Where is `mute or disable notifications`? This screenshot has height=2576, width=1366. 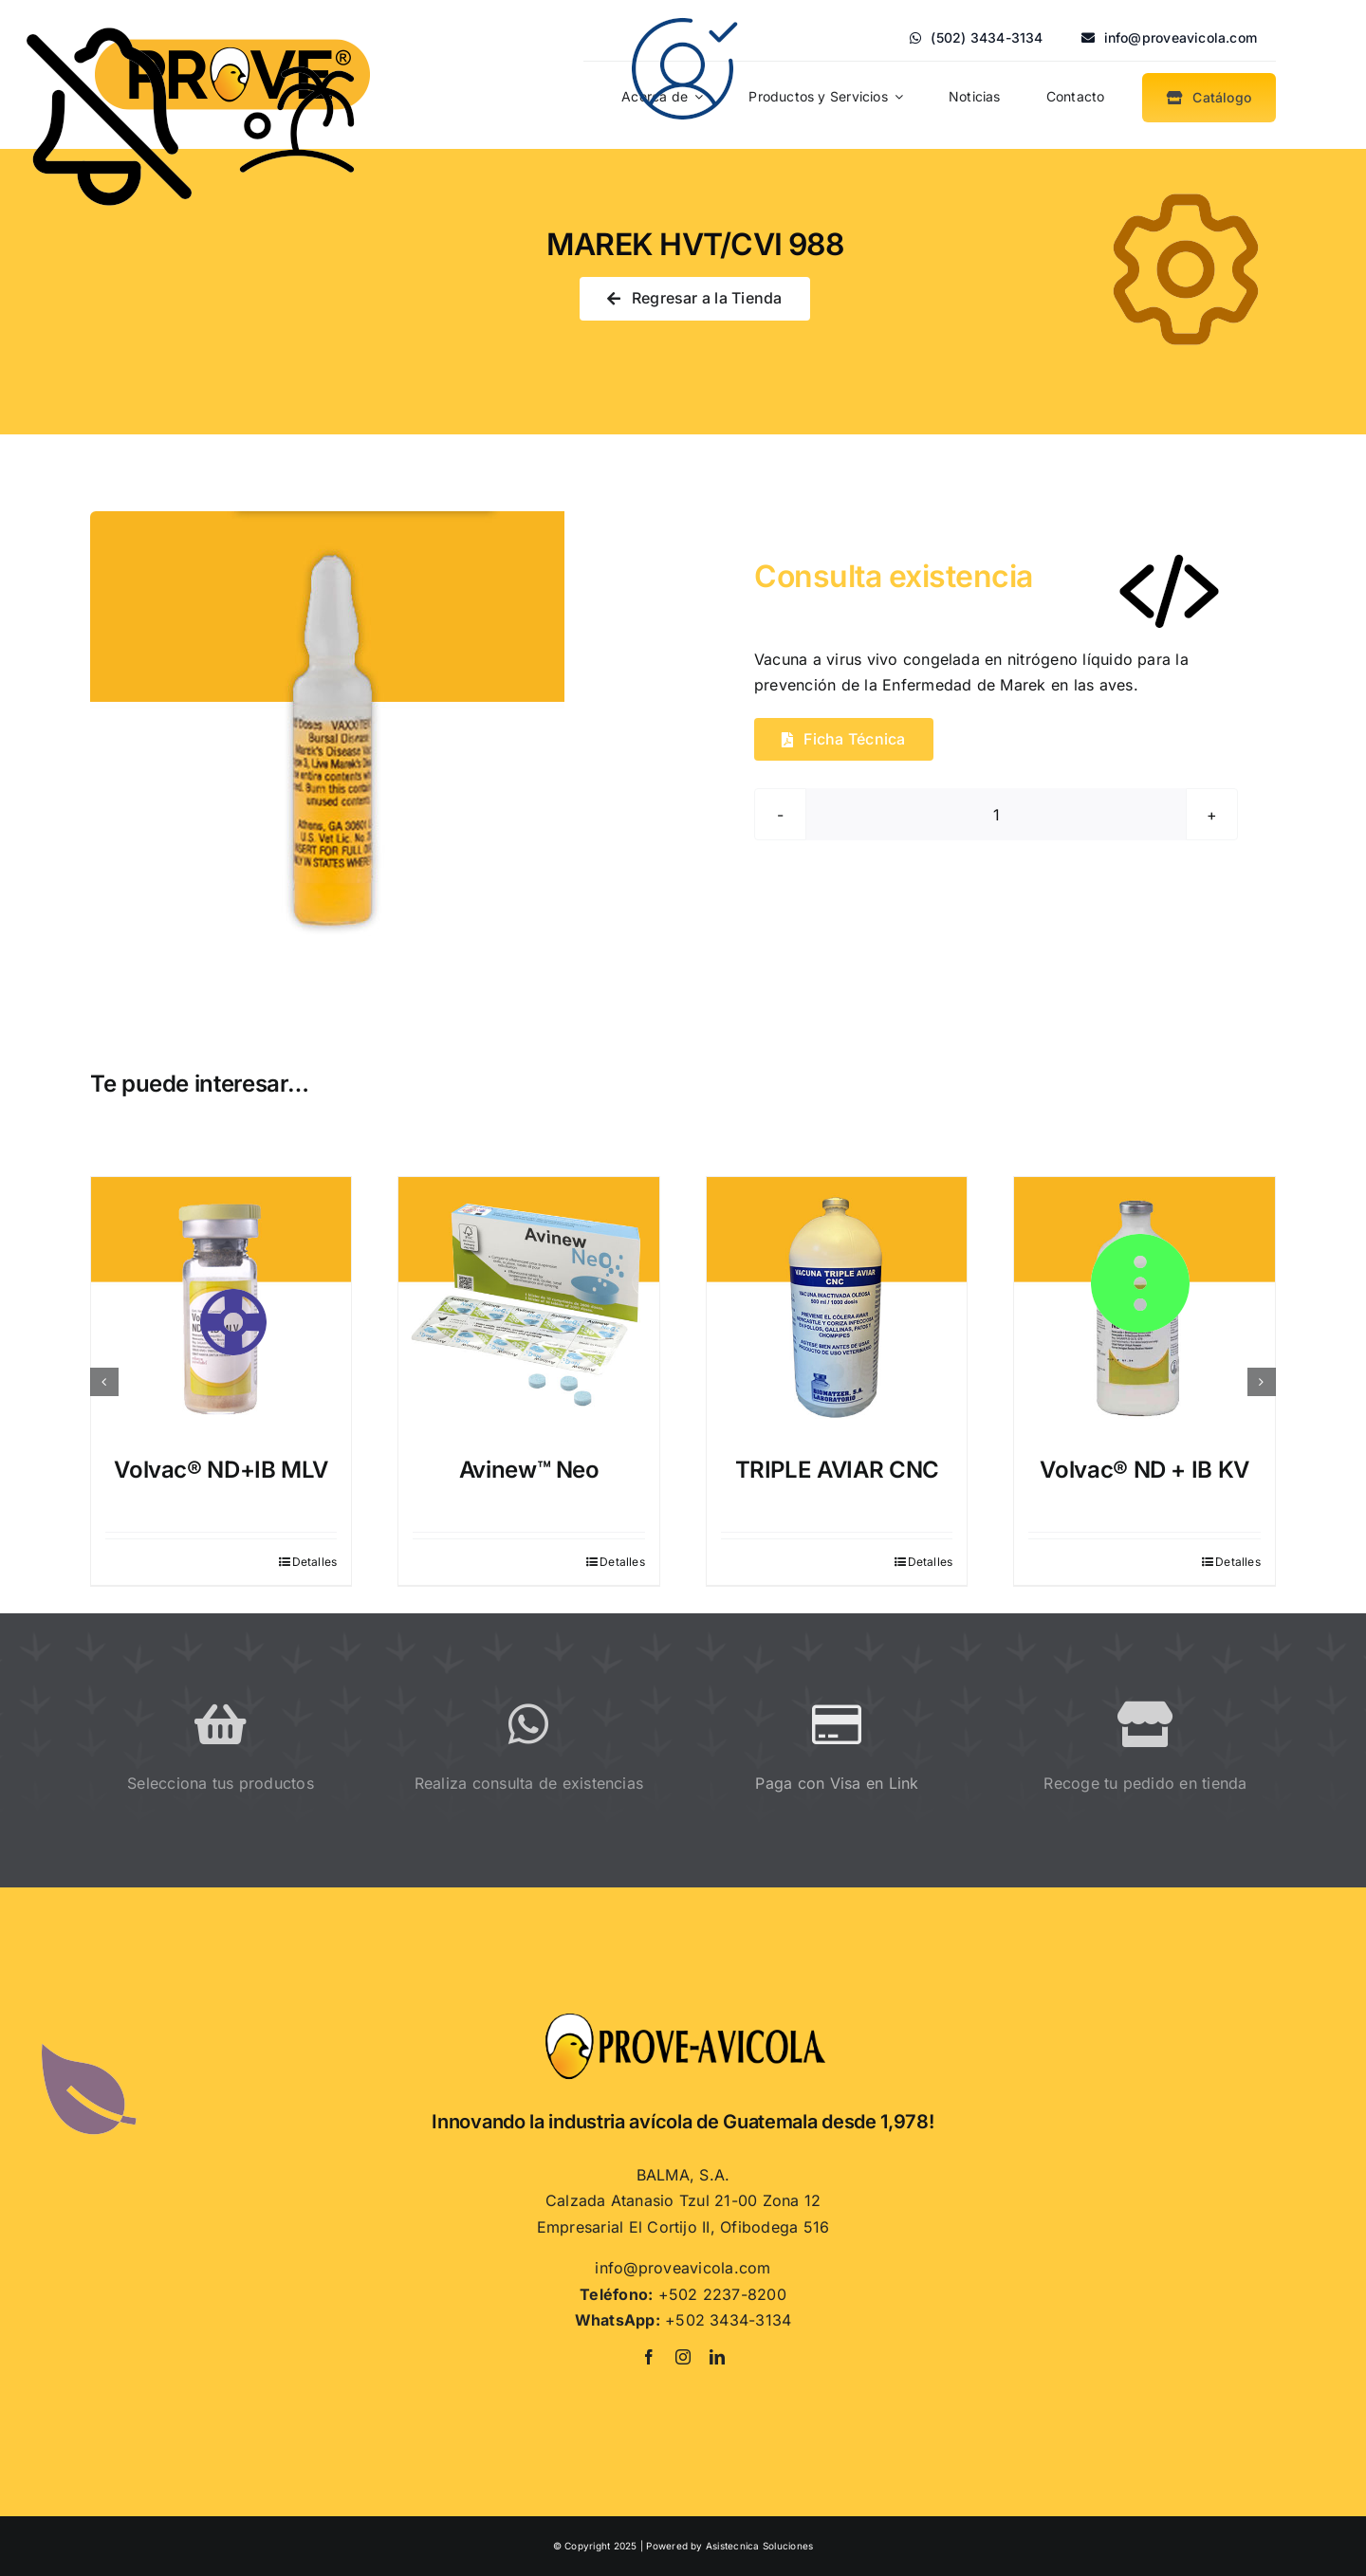
mute or disable notifications is located at coordinates (109, 117).